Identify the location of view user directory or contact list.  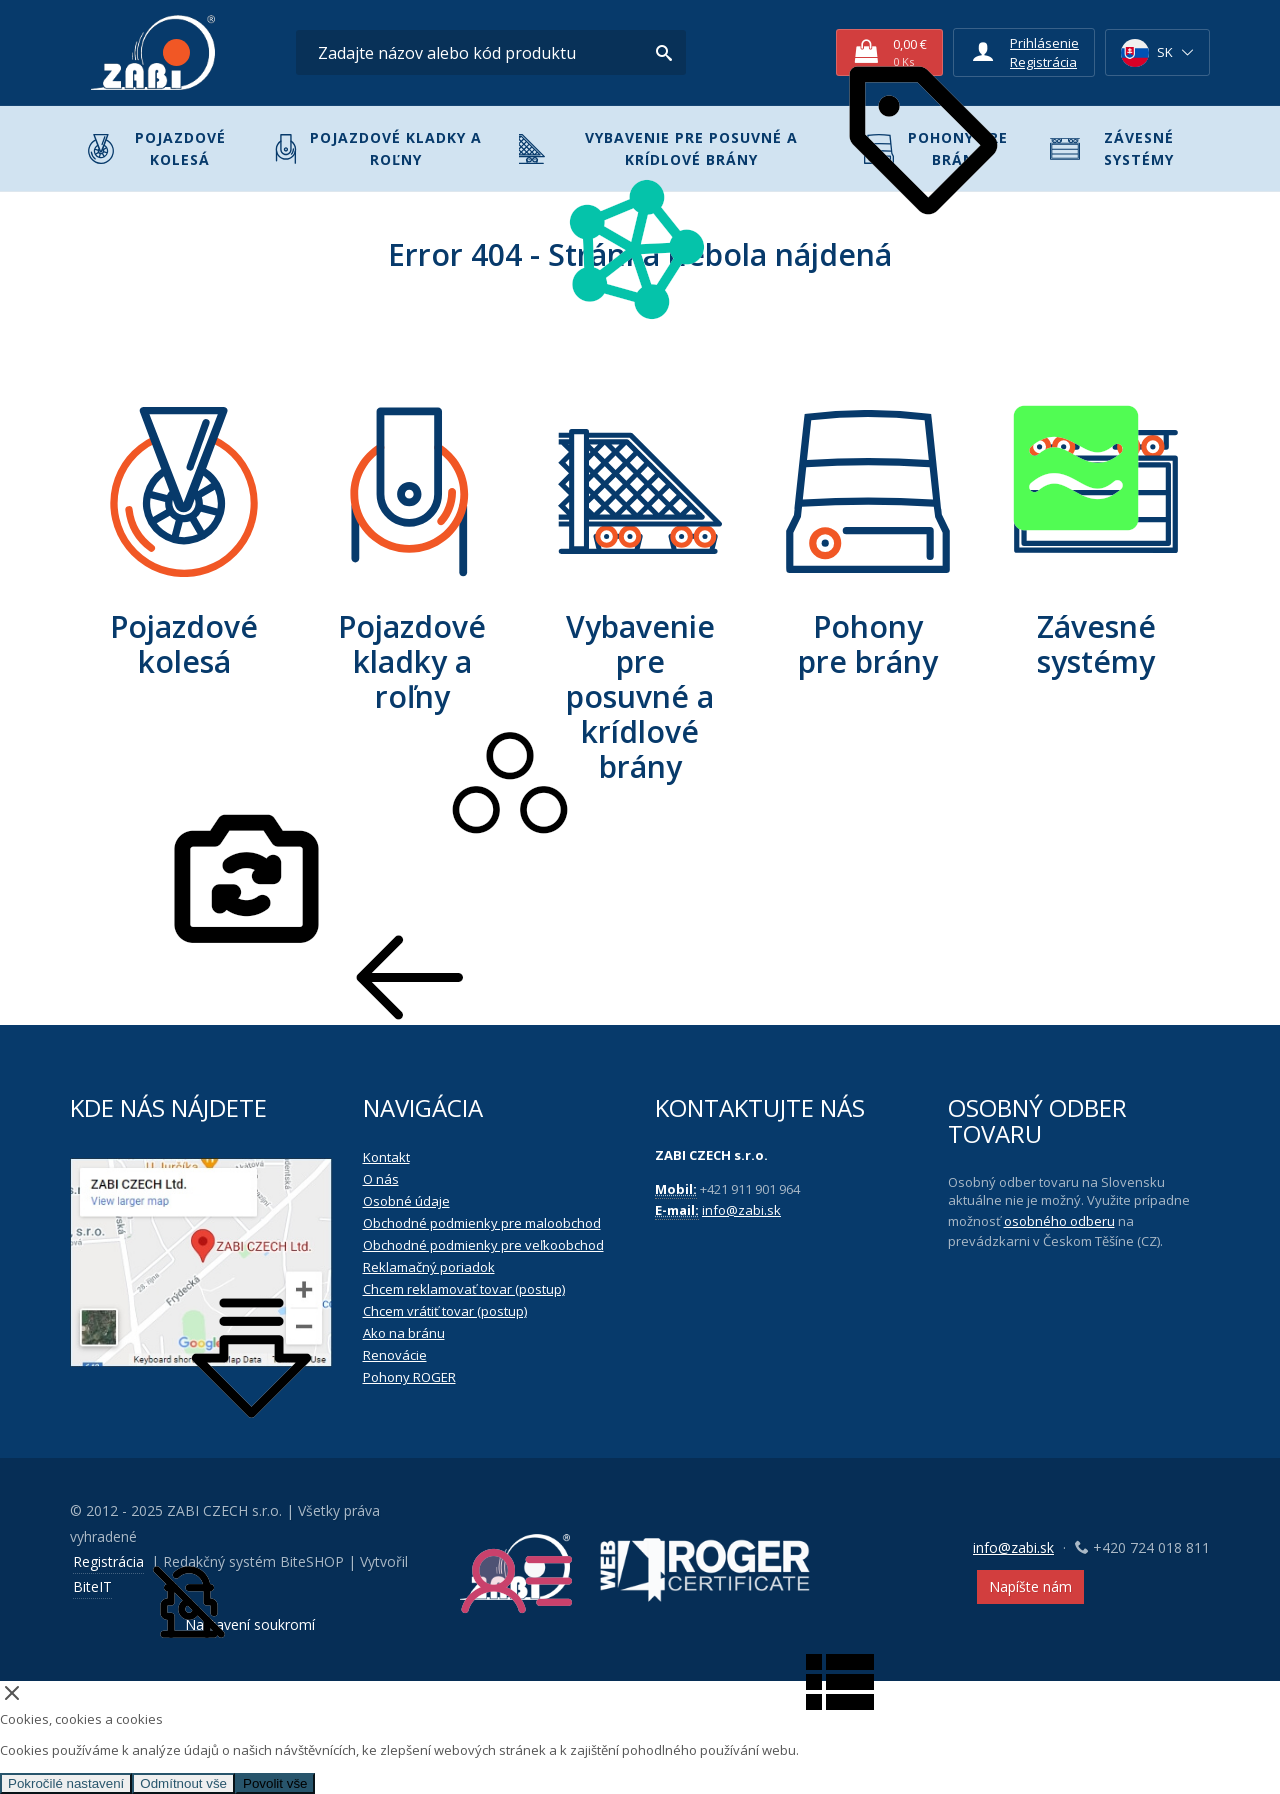
(515, 1581).